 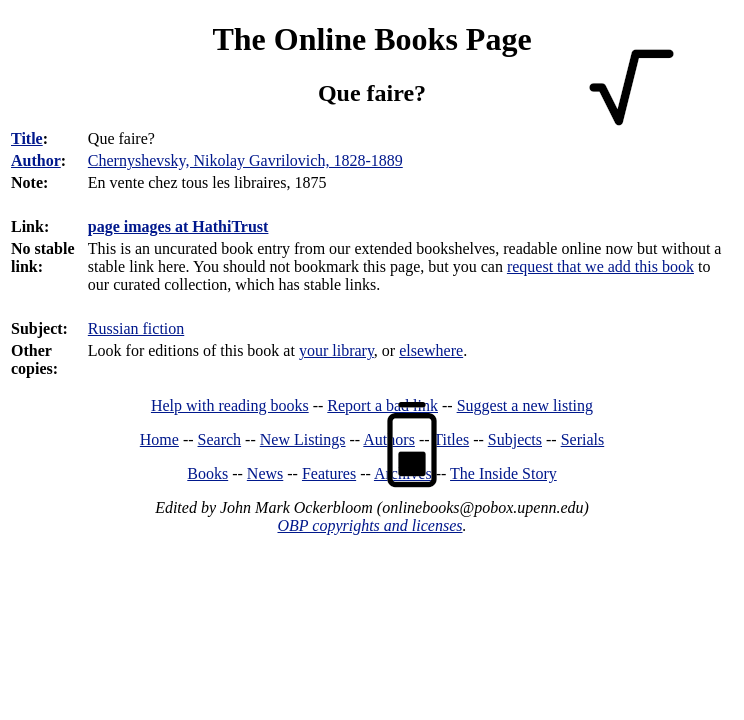 What do you see at coordinates (412, 446) in the screenshot?
I see `indicates medium battery level` at bounding box center [412, 446].